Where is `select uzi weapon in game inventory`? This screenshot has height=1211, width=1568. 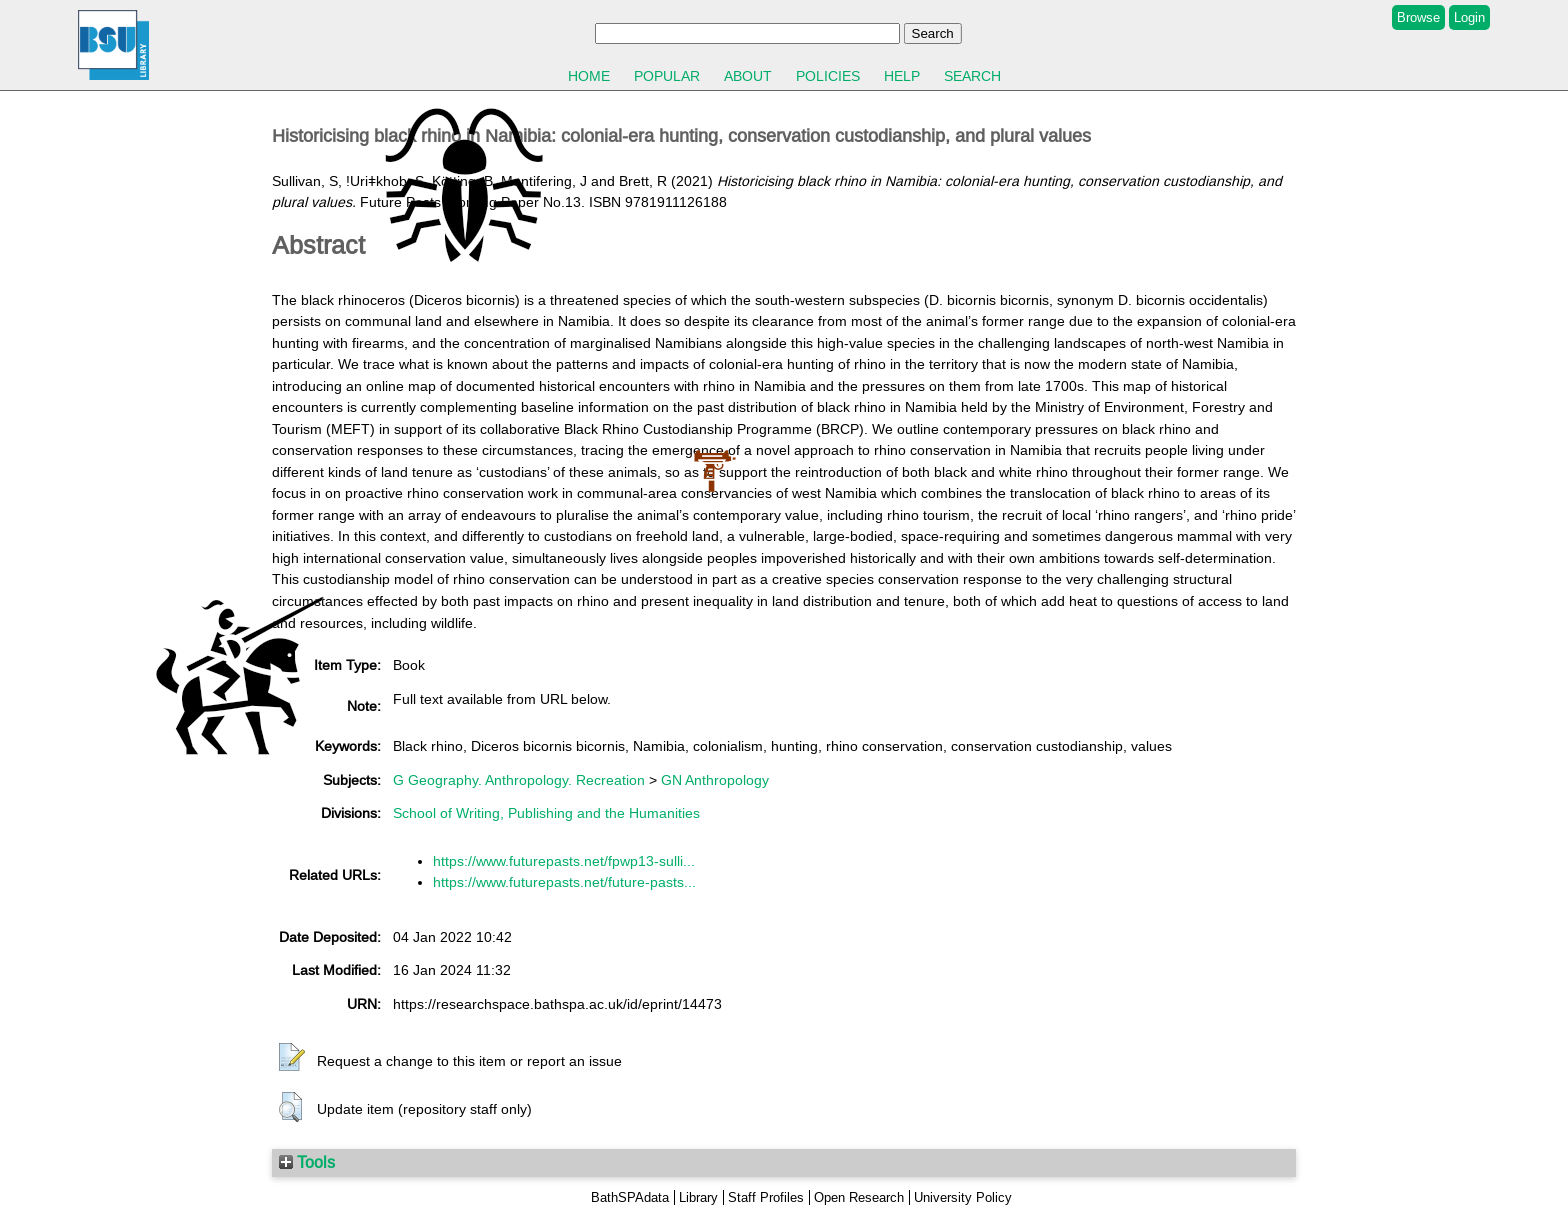 select uzi weapon in game inventory is located at coordinates (715, 471).